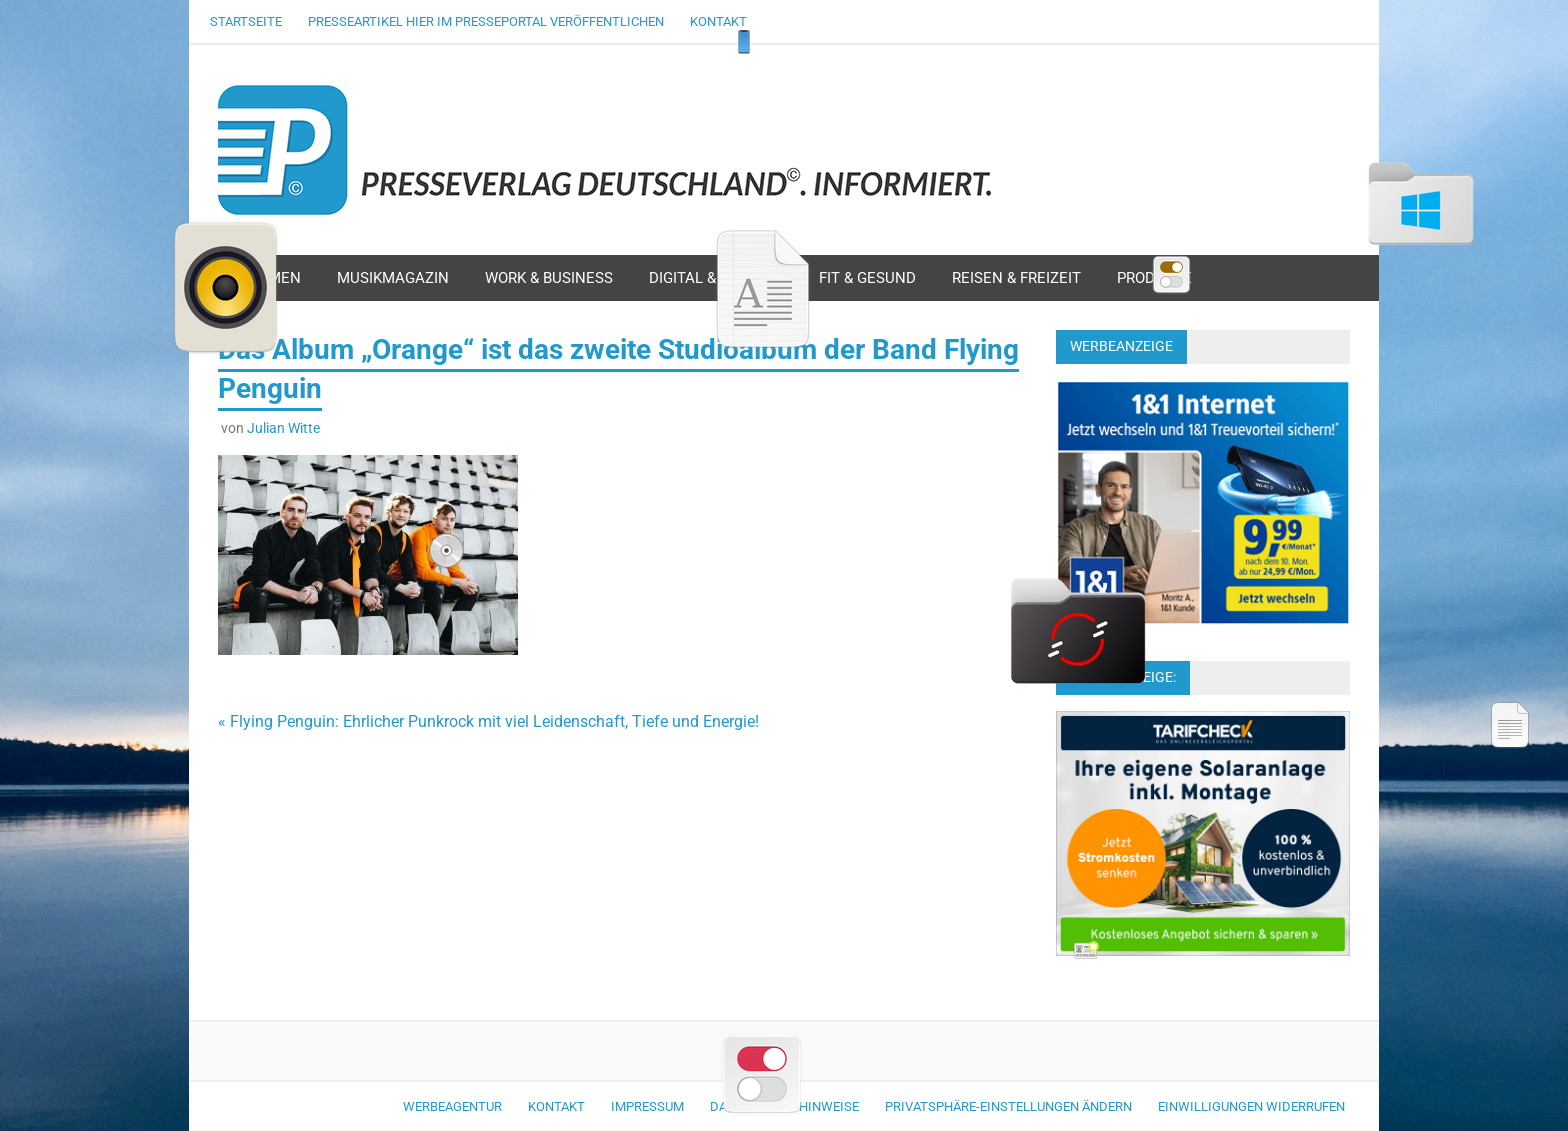 Image resolution: width=1568 pixels, height=1131 pixels. What do you see at coordinates (1077, 634) in the screenshot?
I see `folder containing OpenShift project files` at bounding box center [1077, 634].